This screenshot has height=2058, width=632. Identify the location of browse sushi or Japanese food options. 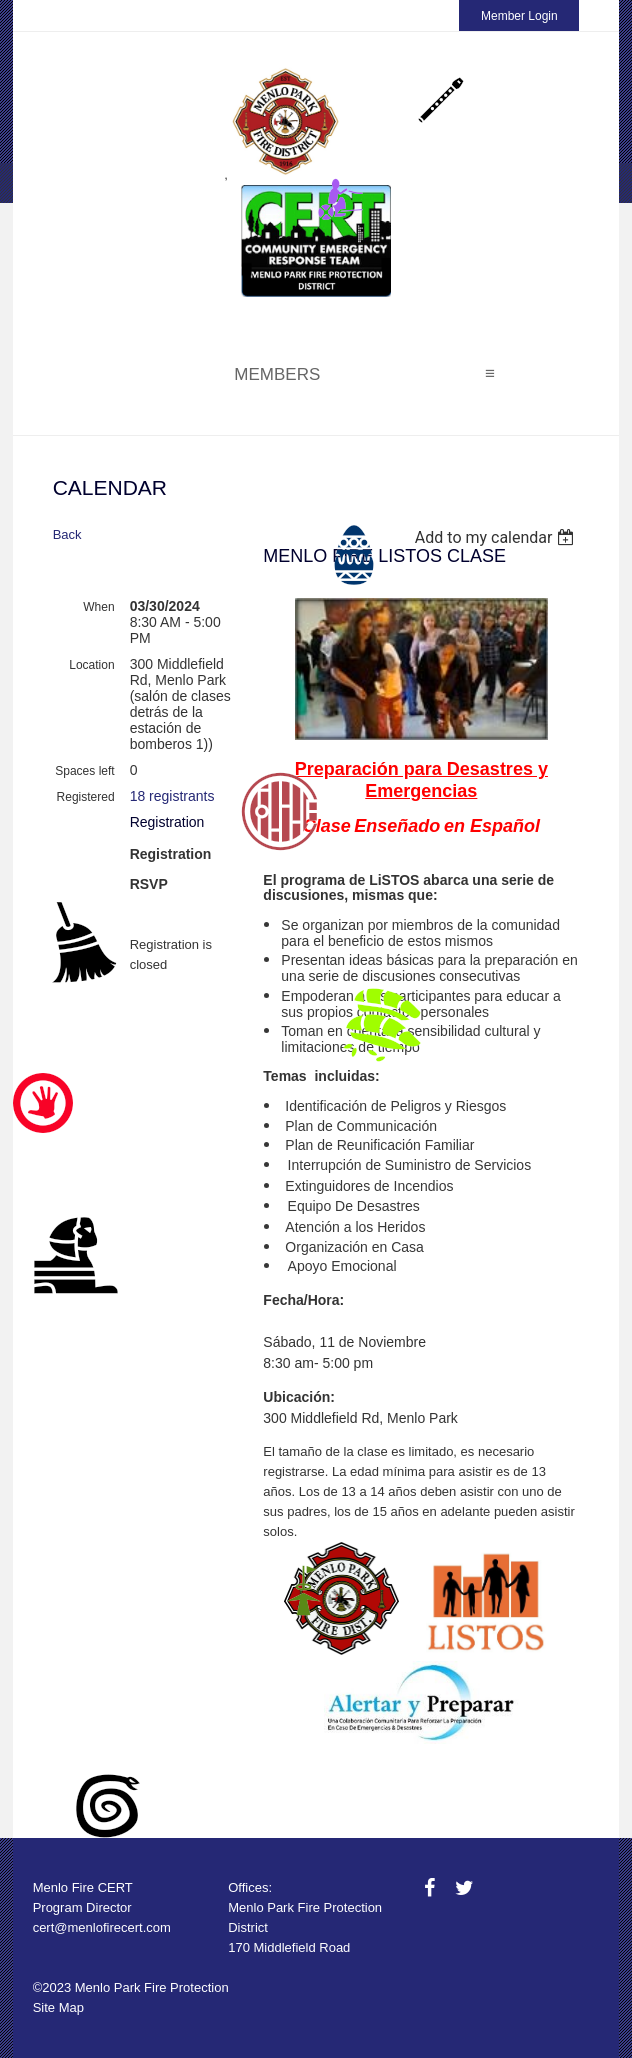
(382, 1025).